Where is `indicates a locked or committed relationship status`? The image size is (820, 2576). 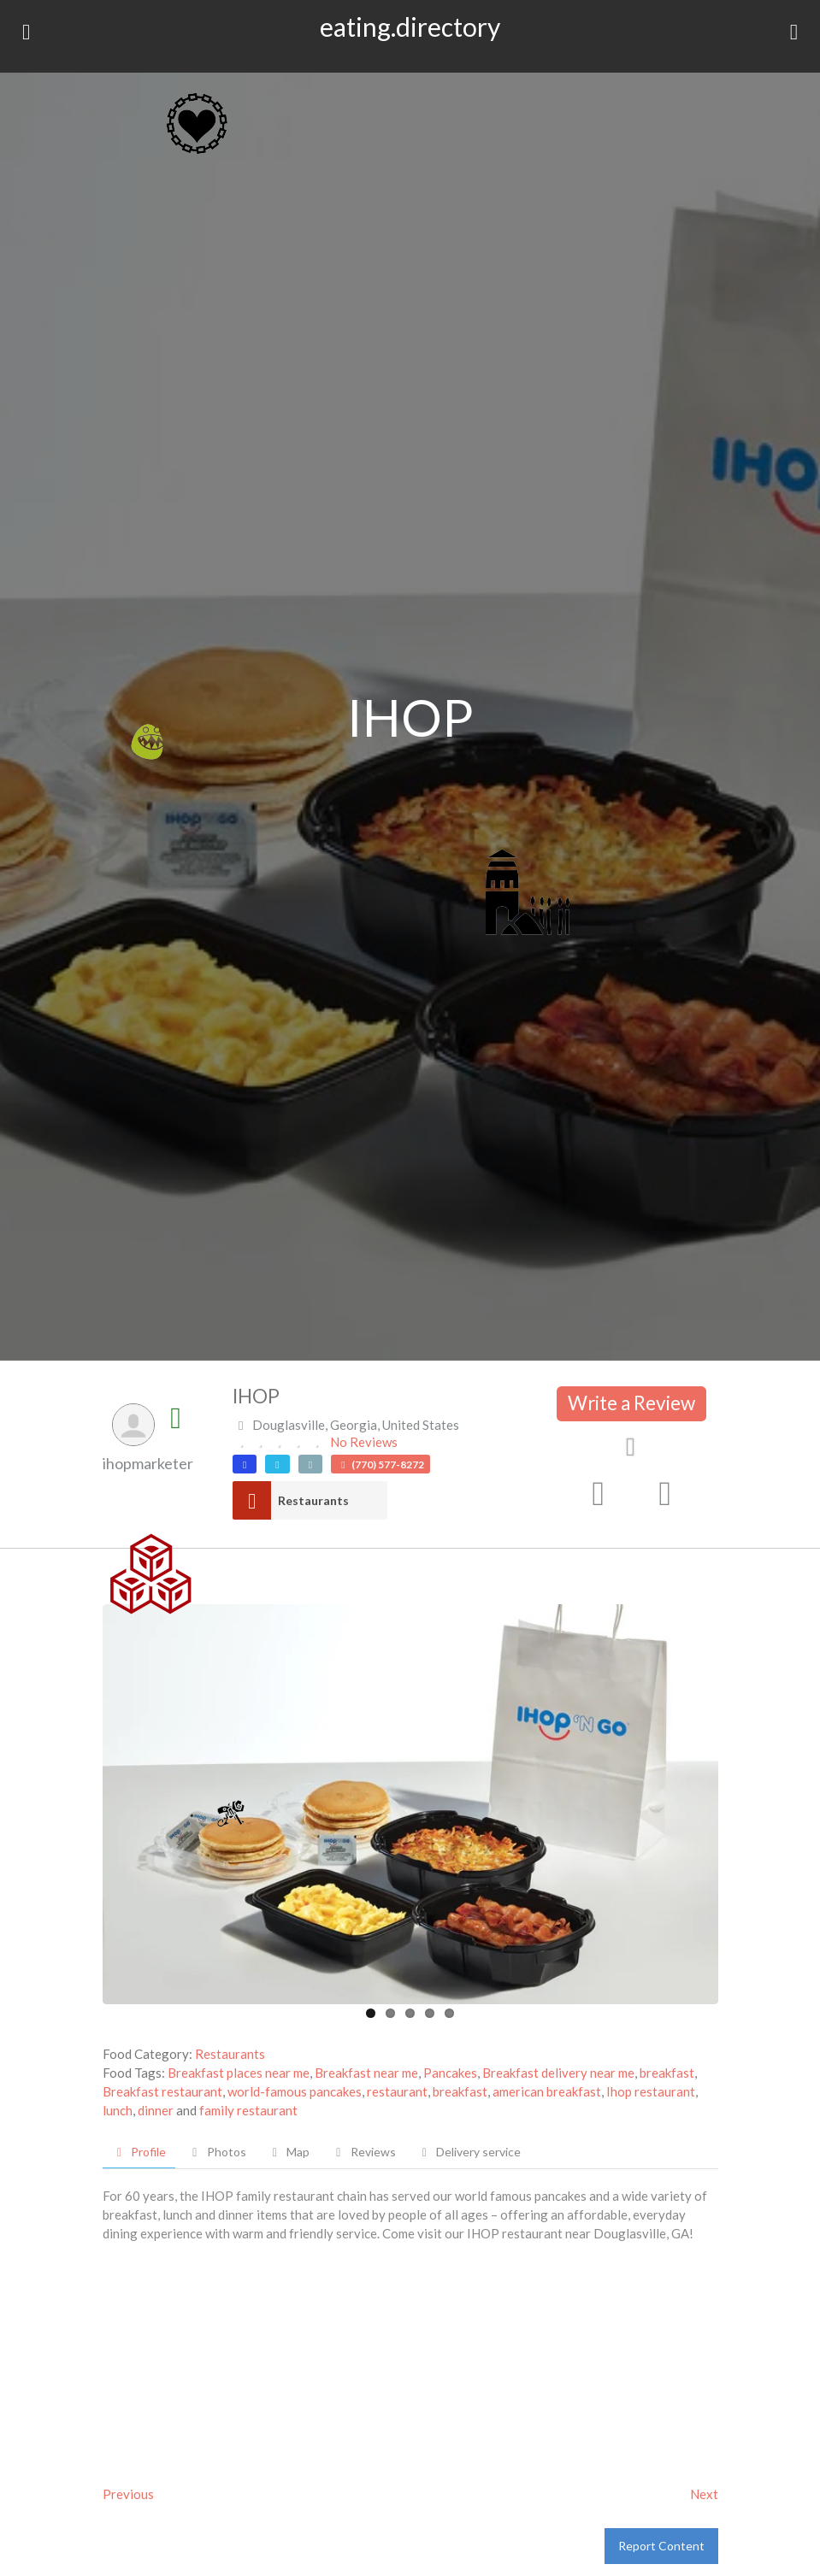
indicates a locked or committed relationship status is located at coordinates (197, 124).